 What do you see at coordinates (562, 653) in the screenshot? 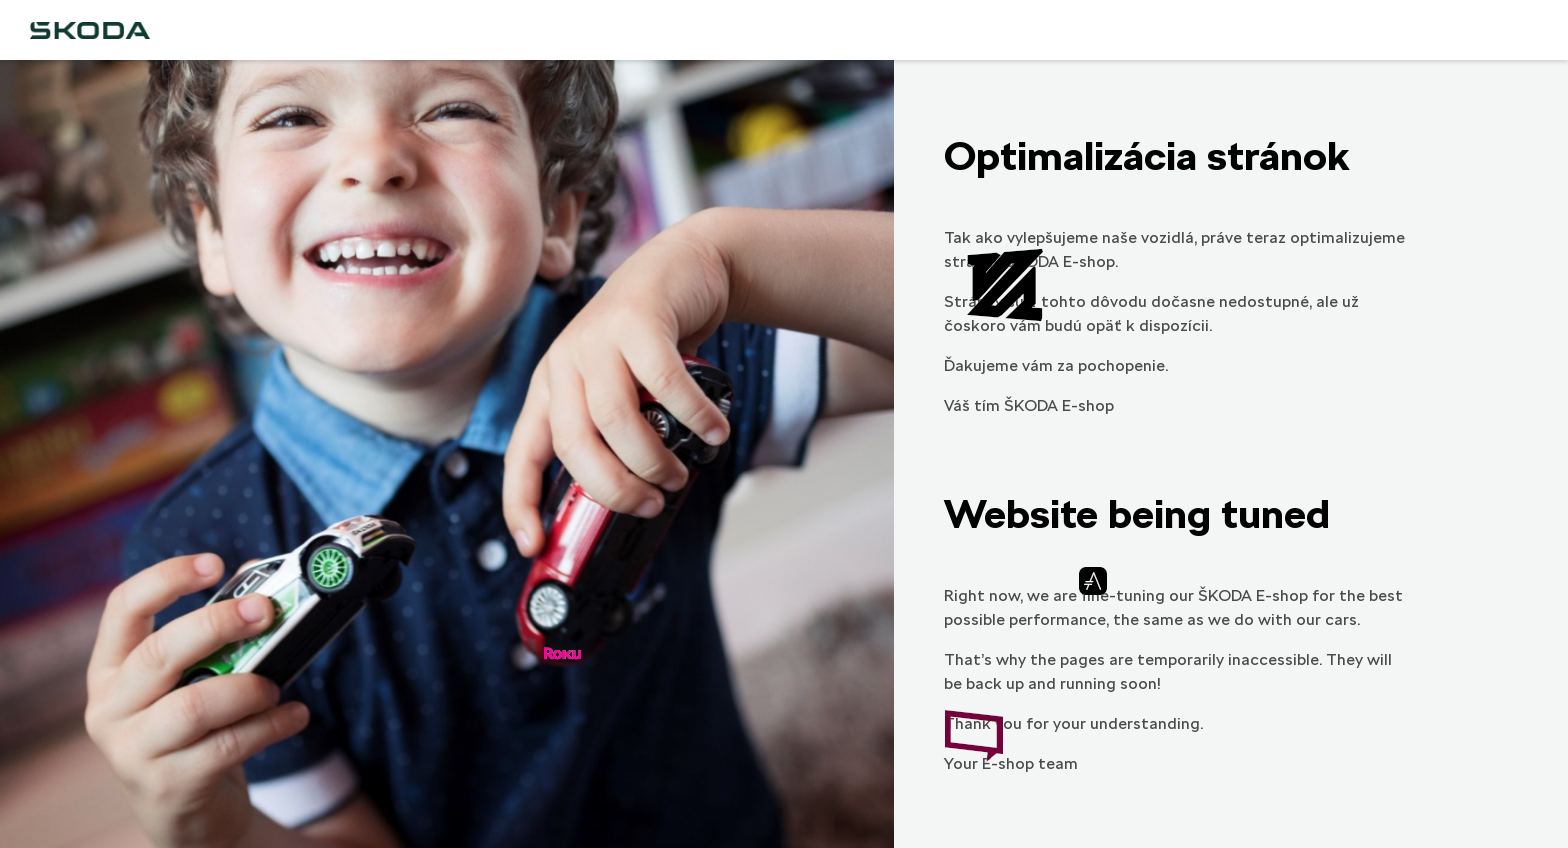
I see `open the Roku app` at bounding box center [562, 653].